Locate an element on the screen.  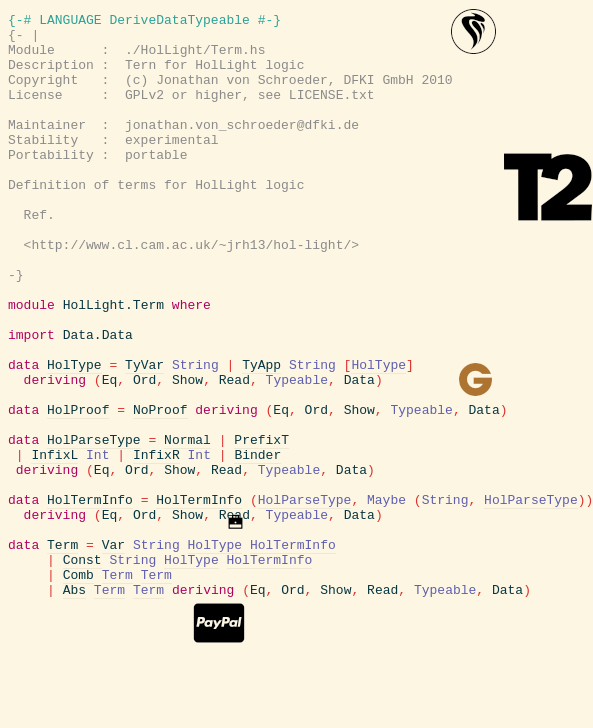
access work or business-related features is located at coordinates (235, 522).